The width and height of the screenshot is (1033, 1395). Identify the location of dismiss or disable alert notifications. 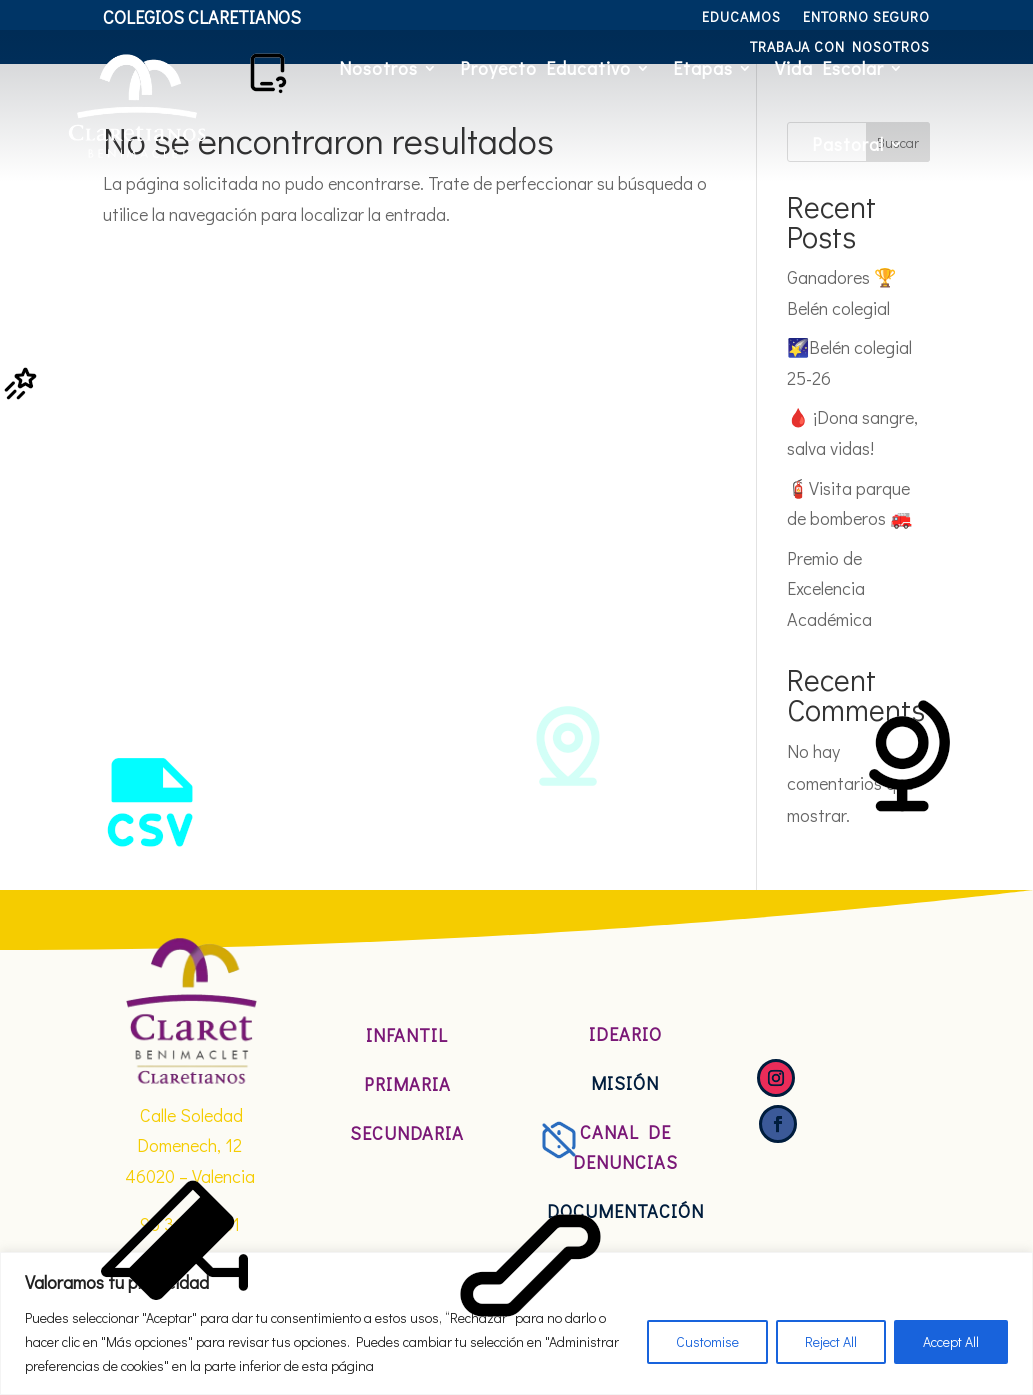
(559, 1140).